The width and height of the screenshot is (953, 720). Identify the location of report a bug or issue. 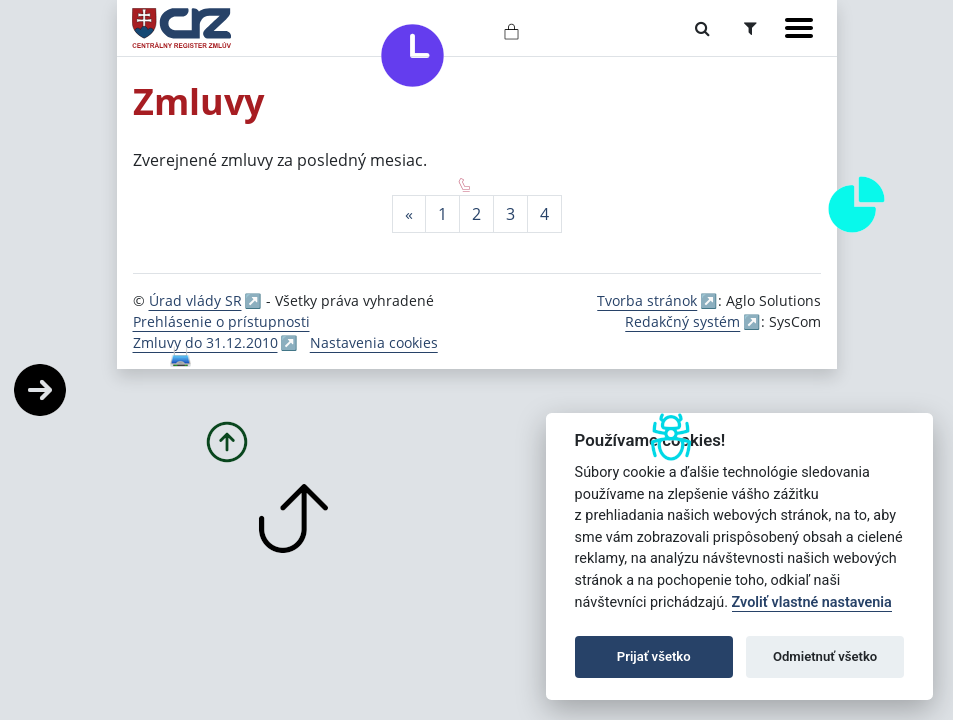
(671, 437).